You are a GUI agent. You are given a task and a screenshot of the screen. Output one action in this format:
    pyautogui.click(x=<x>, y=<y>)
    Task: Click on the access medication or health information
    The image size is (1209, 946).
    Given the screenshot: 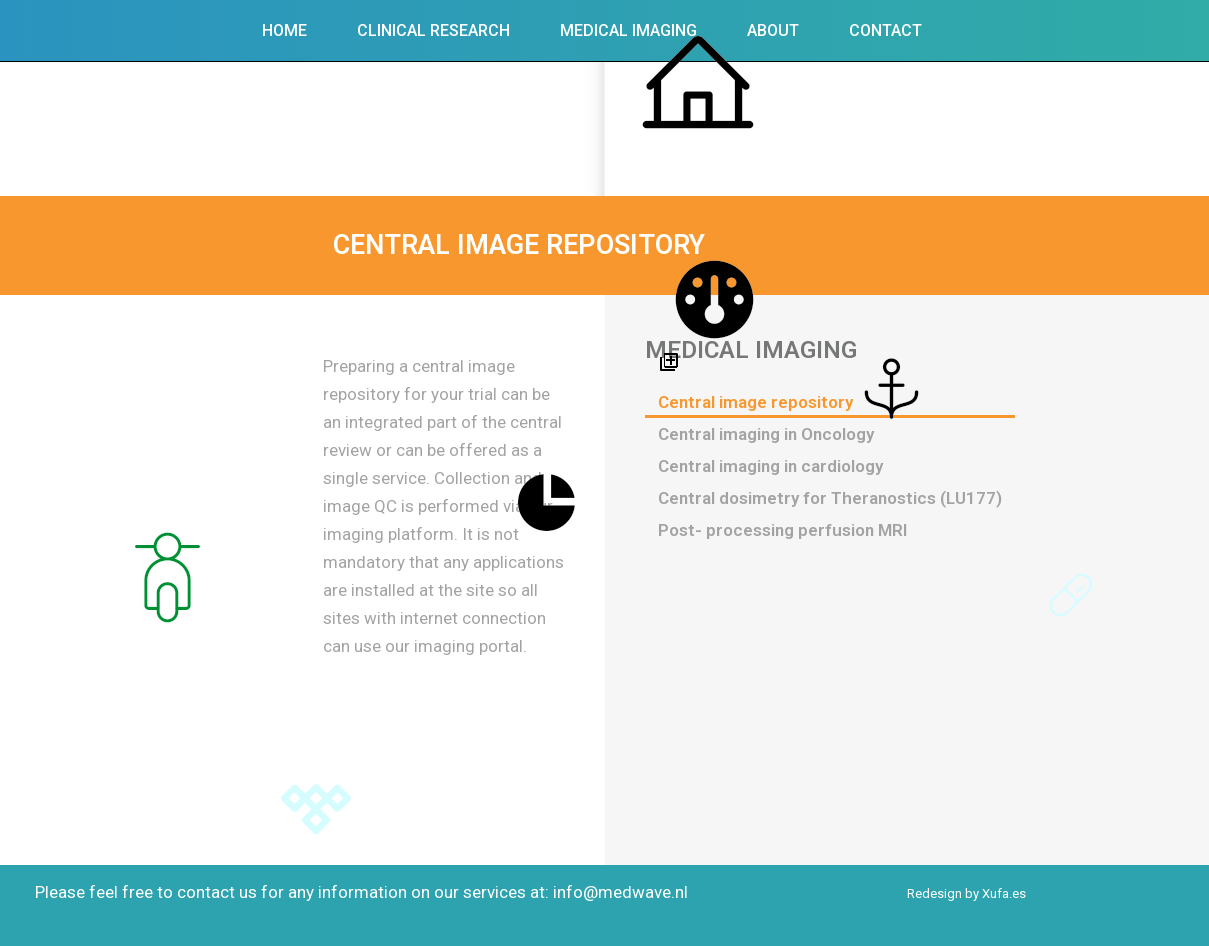 What is the action you would take?
    pyautogui.click(x=1071, y=595)
    